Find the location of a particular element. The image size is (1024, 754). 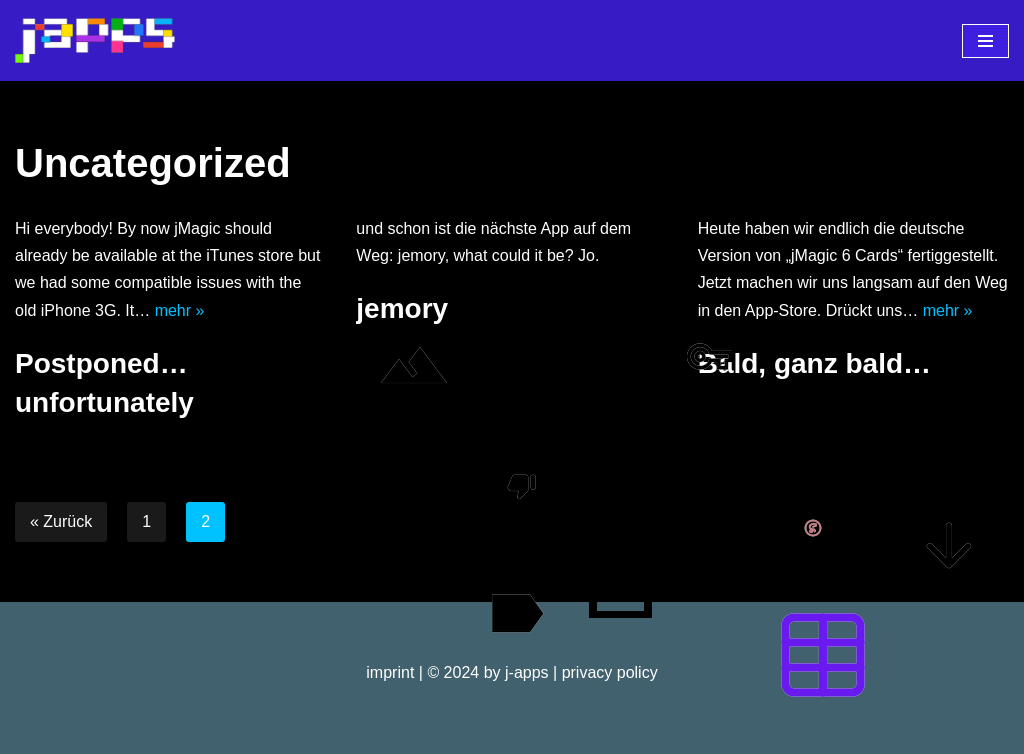

indicates sass stylesheet technology is located at coordinates (813, 528).